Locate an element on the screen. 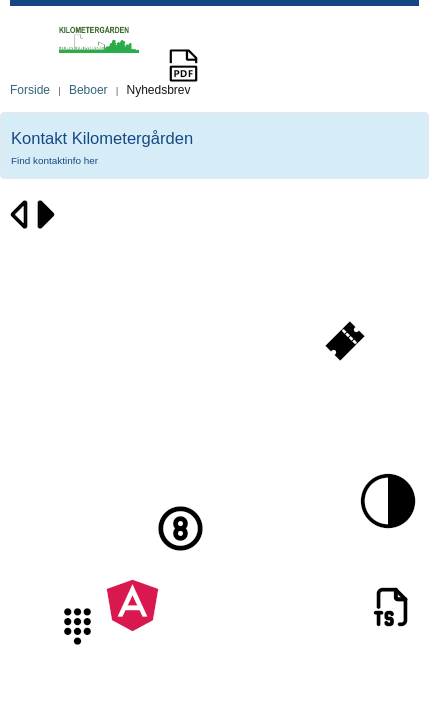 The height and width of the screenshot is (720, 429). angular framework logo is located at coordinates (132, 605).